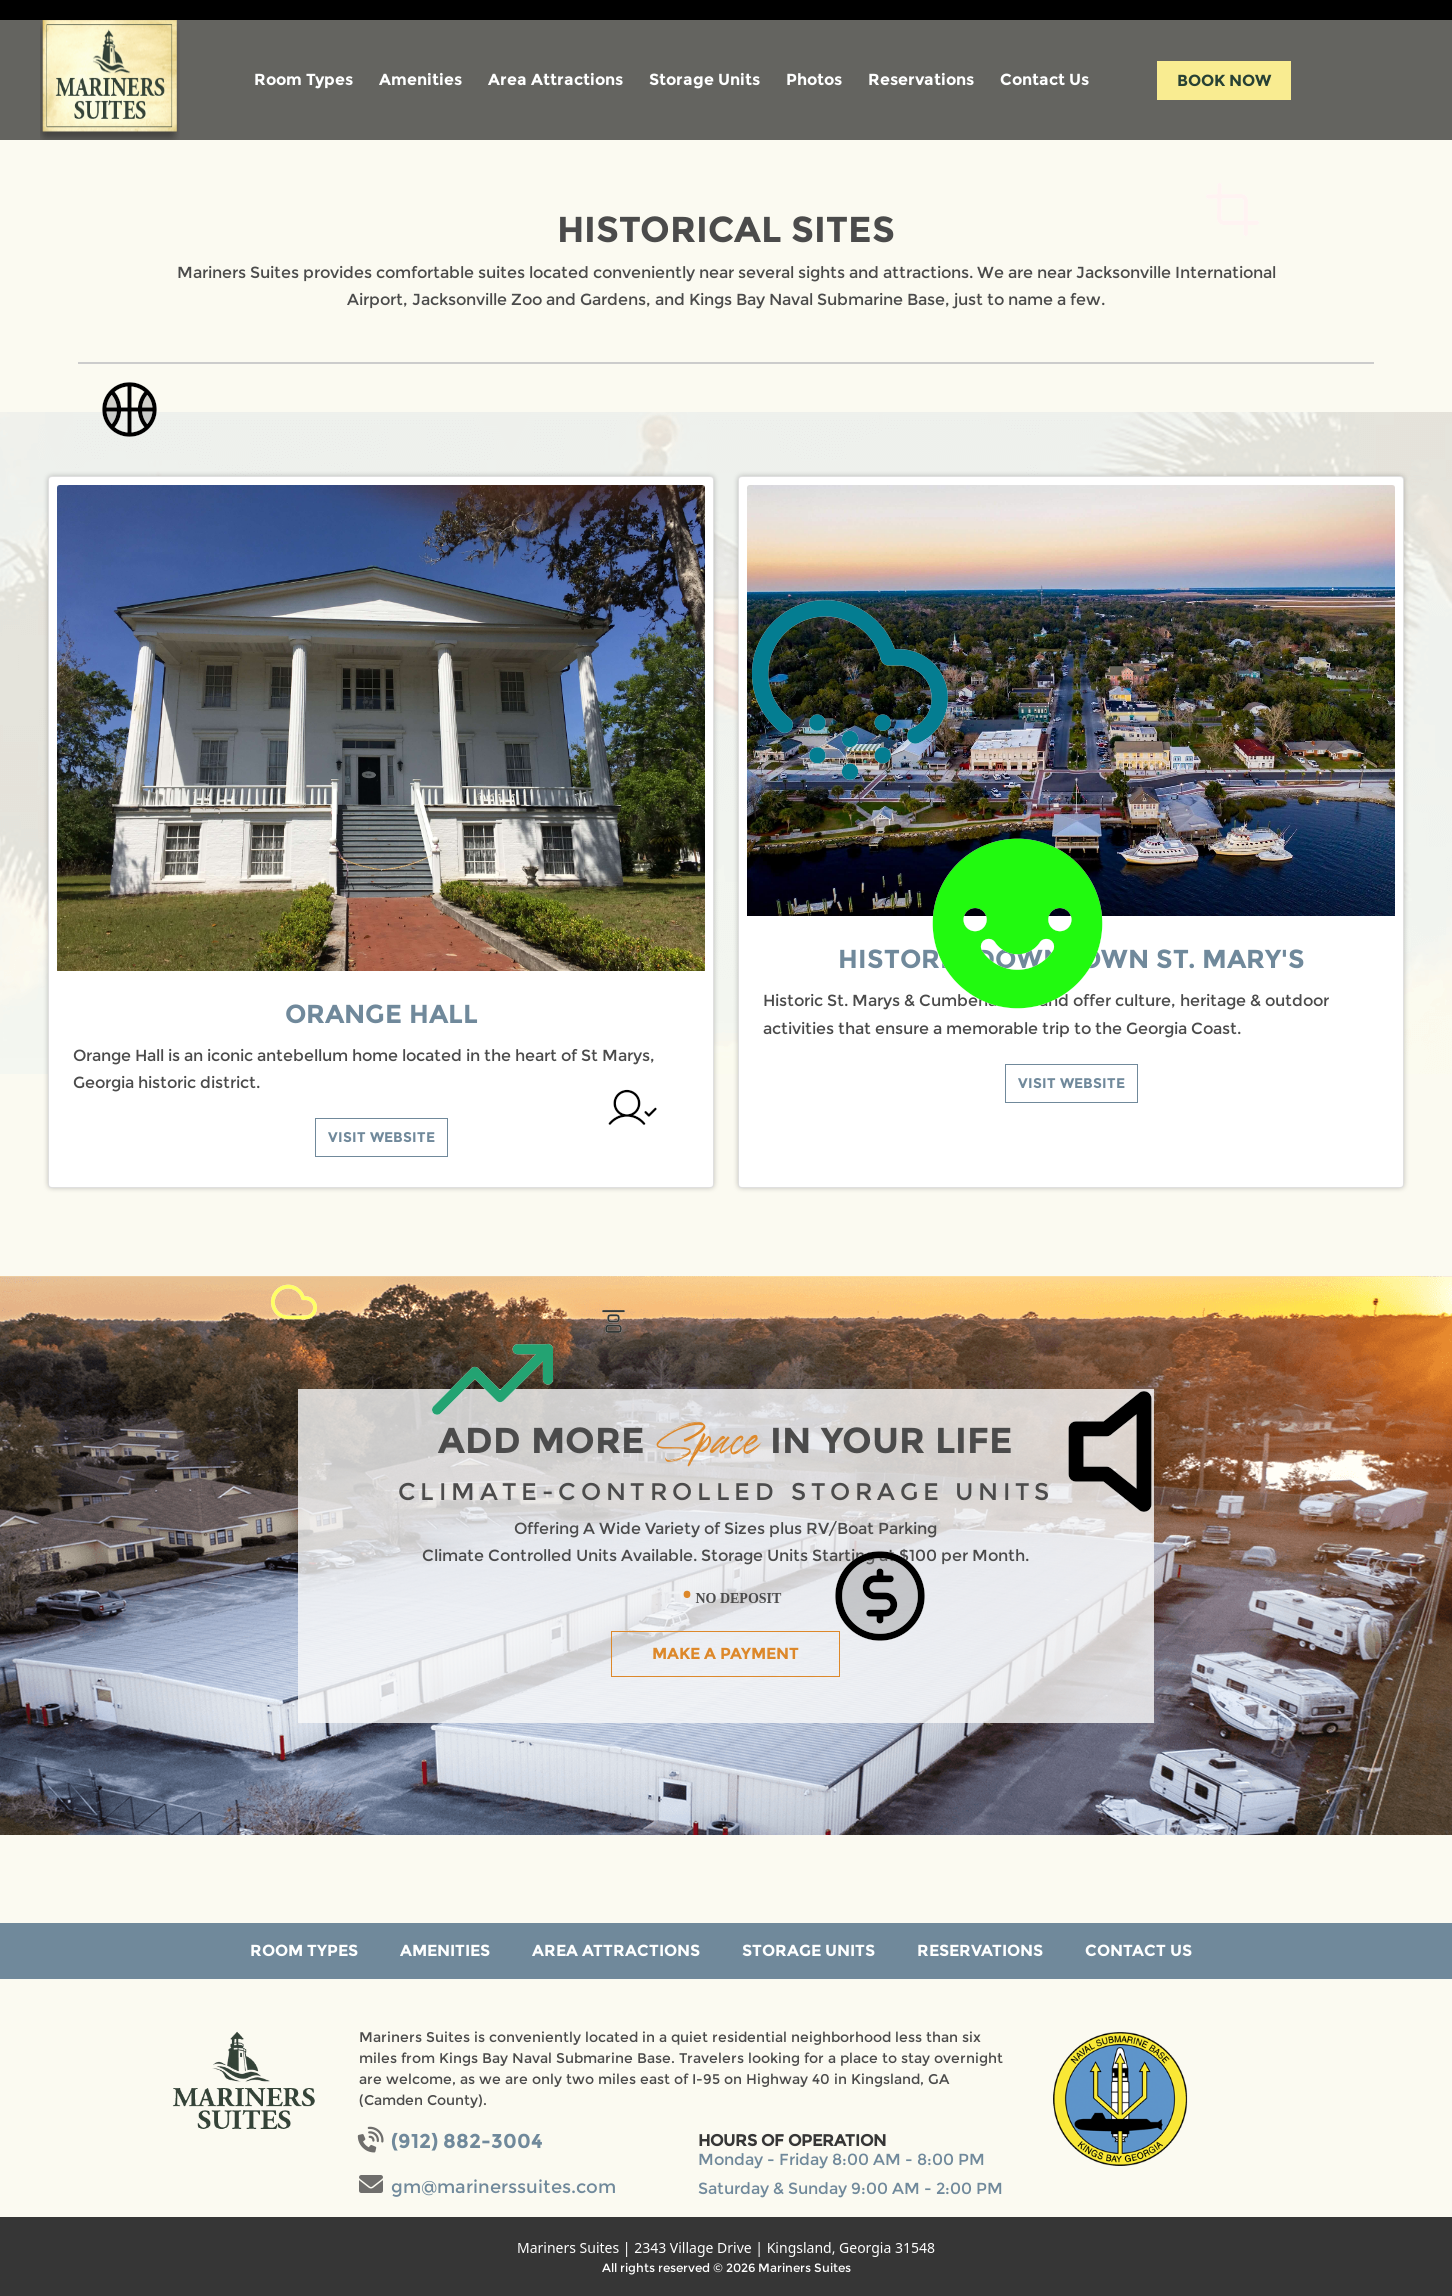 The height and width of the screenshot is (2296, 1452). What do you see at coordinates (631, 1109) in the screenshot?
I see `verify or approve a user account` at bounding box center [631, 1109].